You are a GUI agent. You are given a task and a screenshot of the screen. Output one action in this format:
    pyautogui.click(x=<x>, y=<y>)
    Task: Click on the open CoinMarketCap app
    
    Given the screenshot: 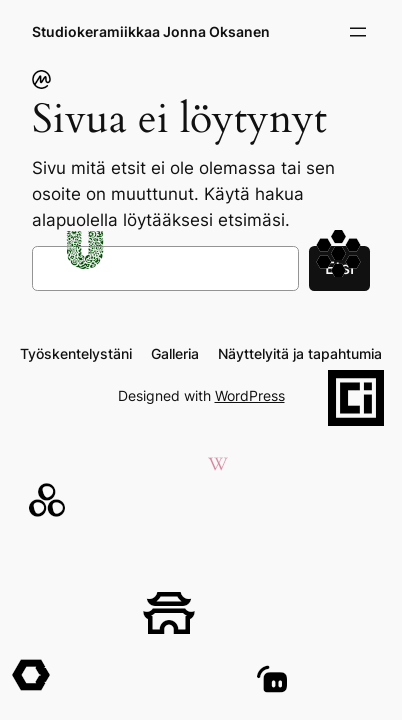 What is the action you would take?
    pyautogui.click(x=41, y=79)
    